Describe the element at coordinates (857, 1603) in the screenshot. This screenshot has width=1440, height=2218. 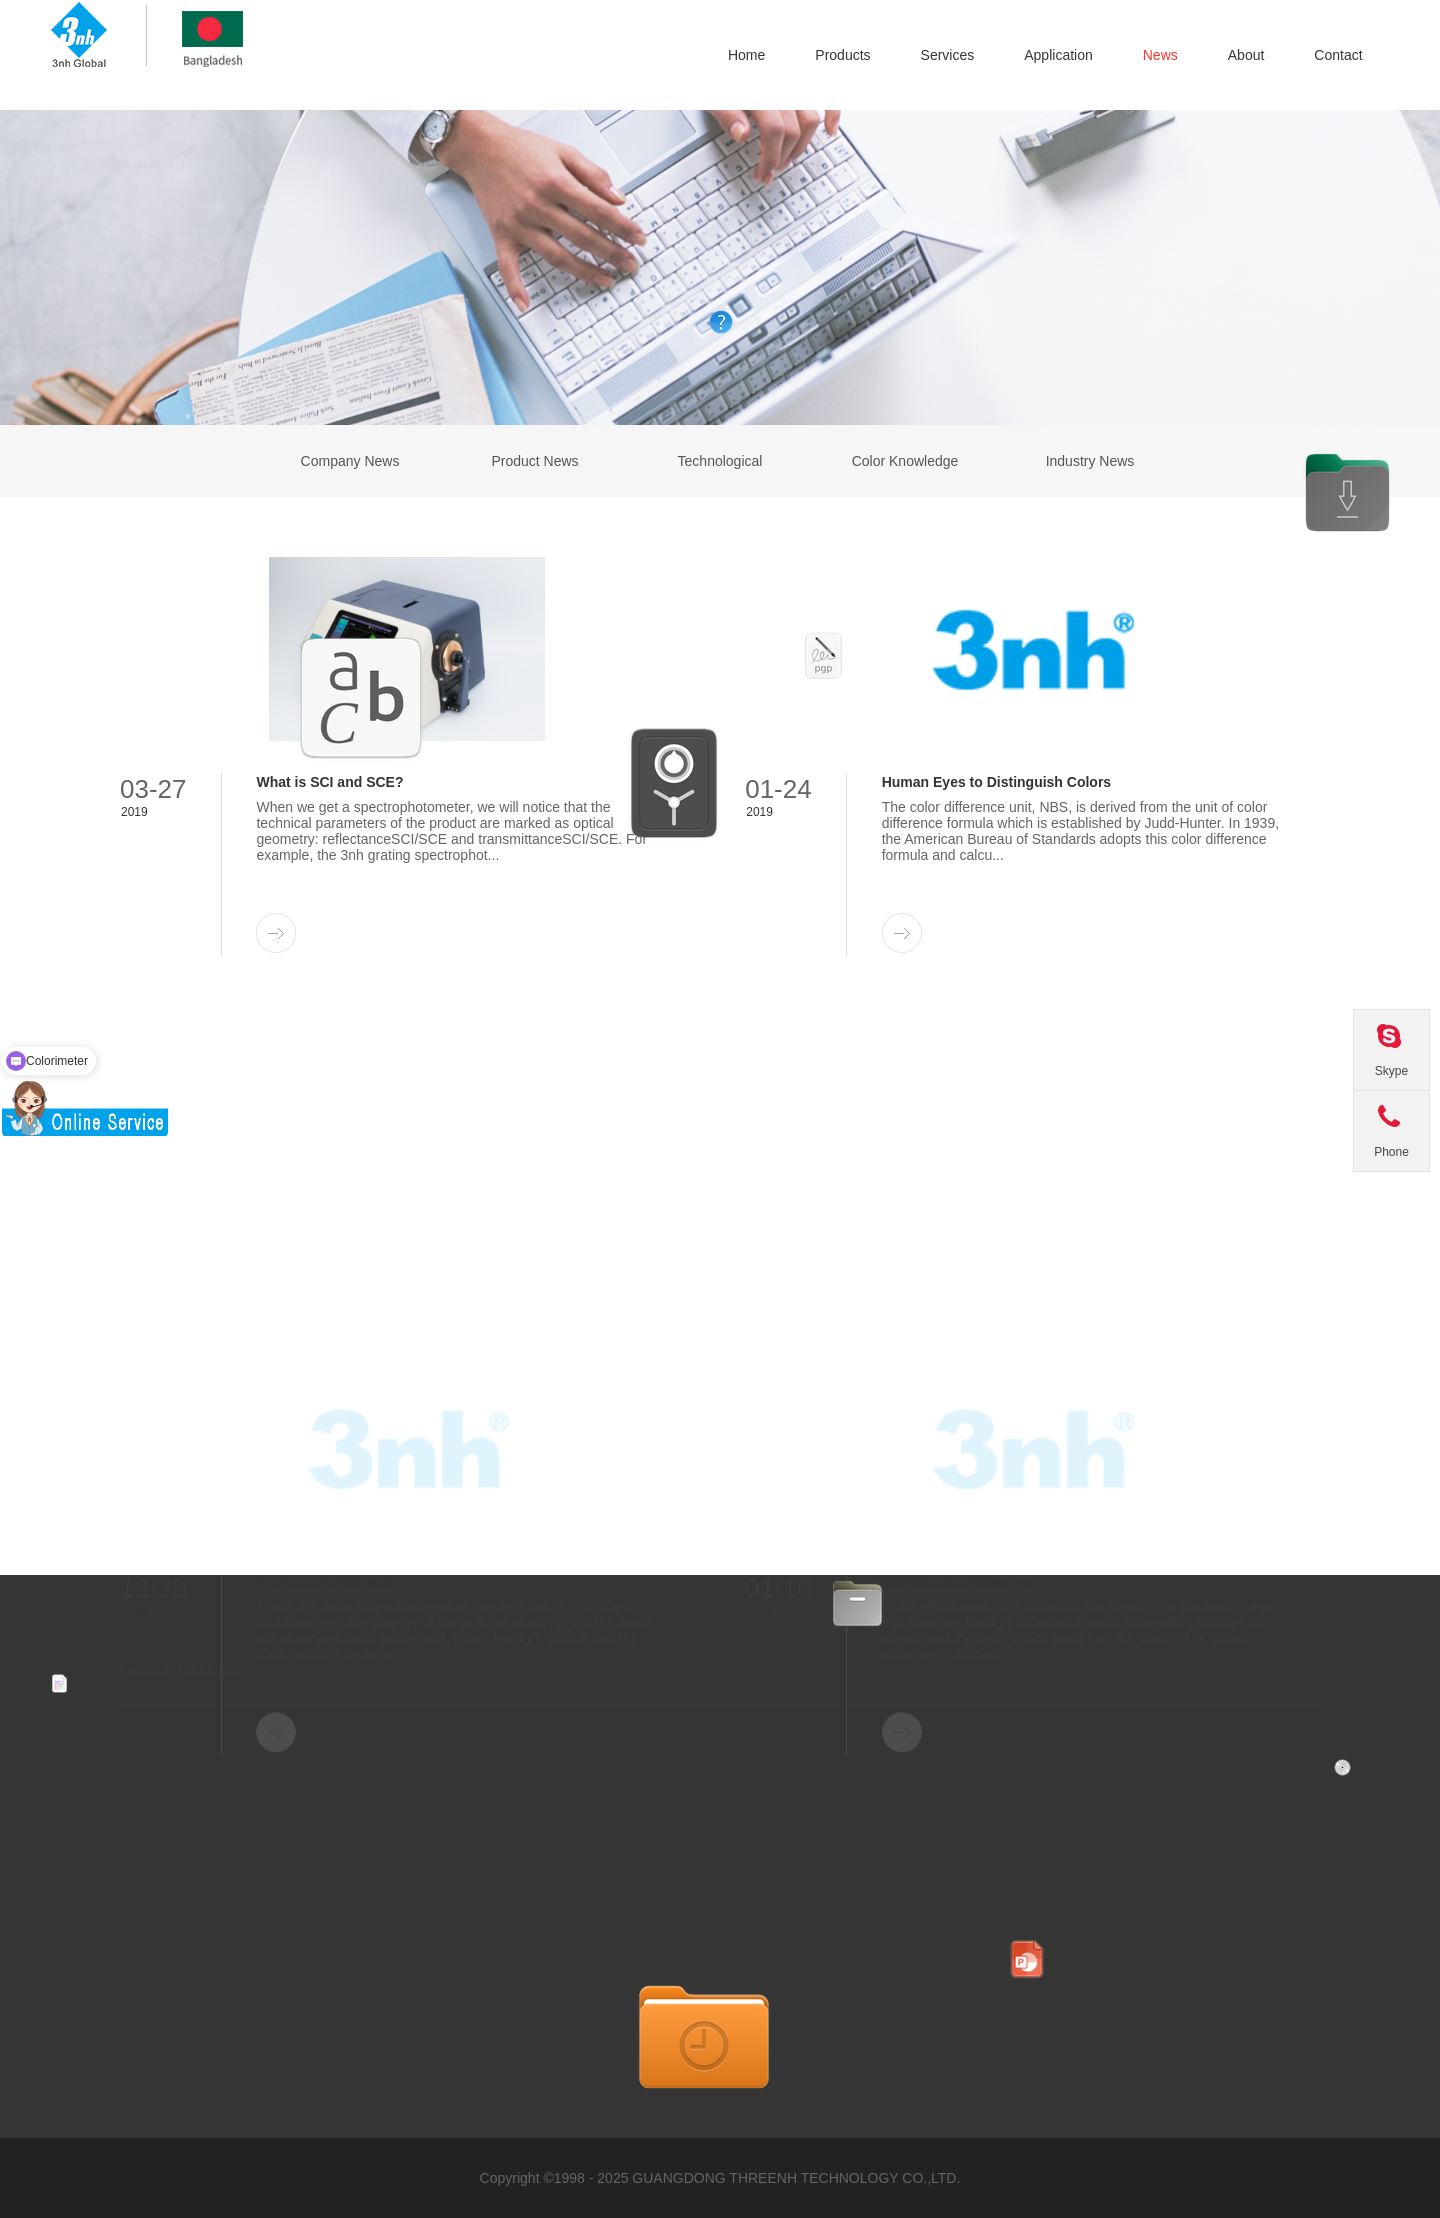
I see `open the file manager application` at that location.